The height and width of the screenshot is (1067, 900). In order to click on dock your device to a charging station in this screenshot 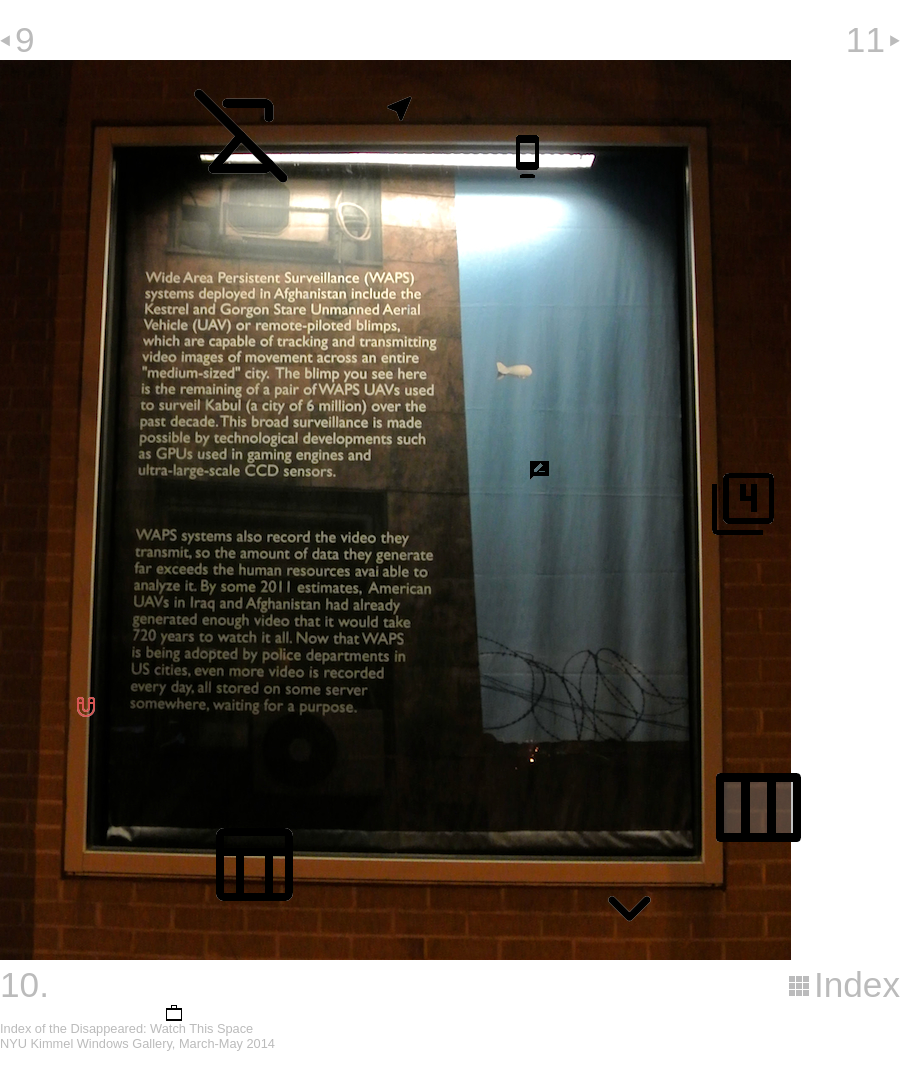, I will do `click(527, 156)`.